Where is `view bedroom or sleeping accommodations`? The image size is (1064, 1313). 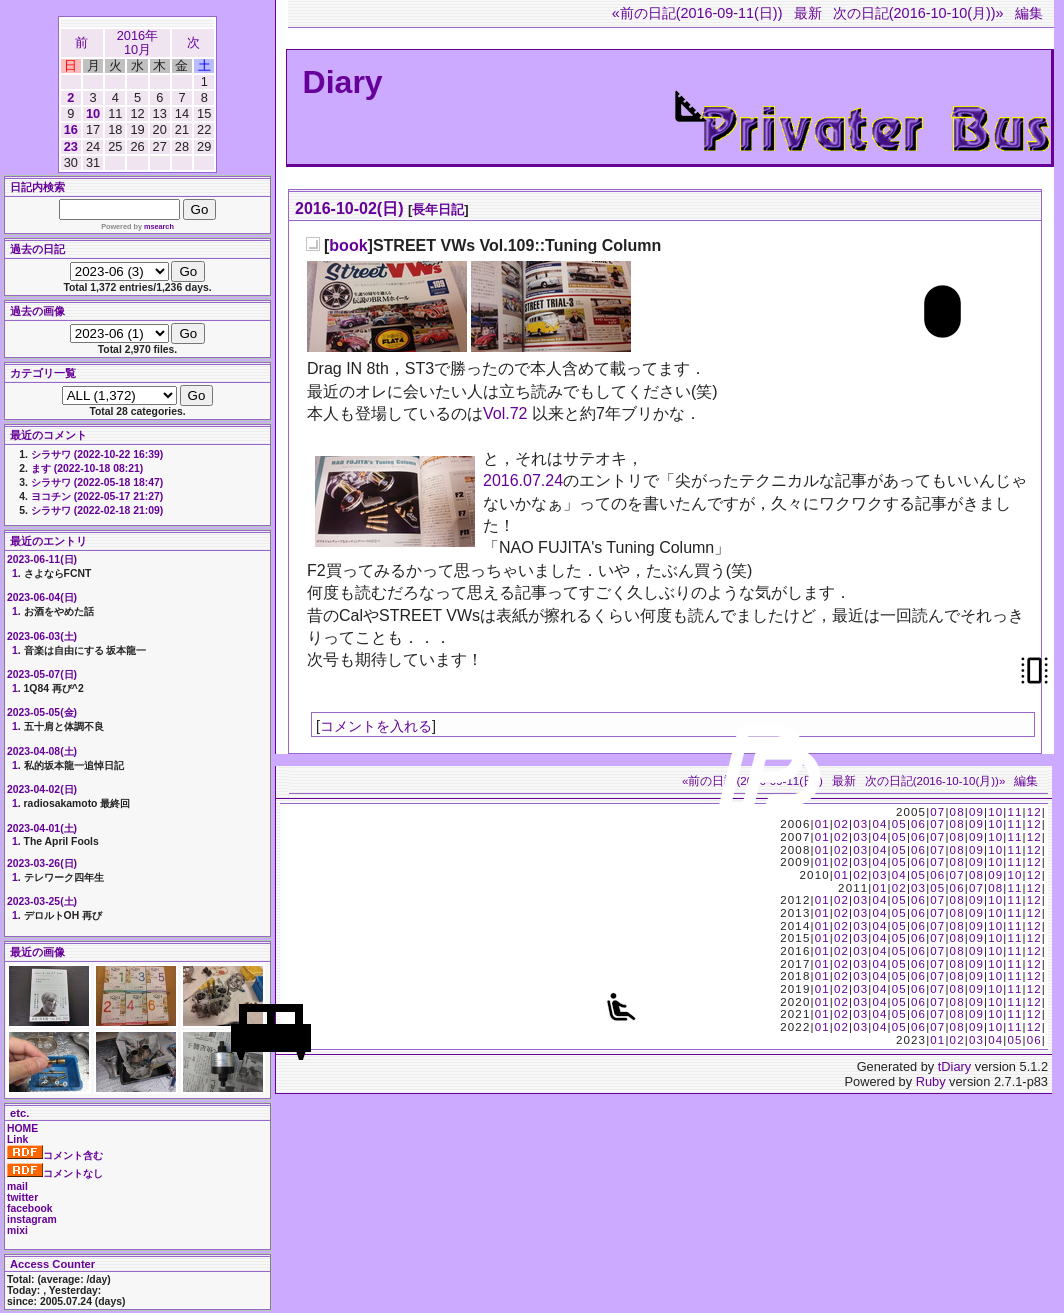 view bedroom or sleeping accommodations is located at coordinates (271, 1032).